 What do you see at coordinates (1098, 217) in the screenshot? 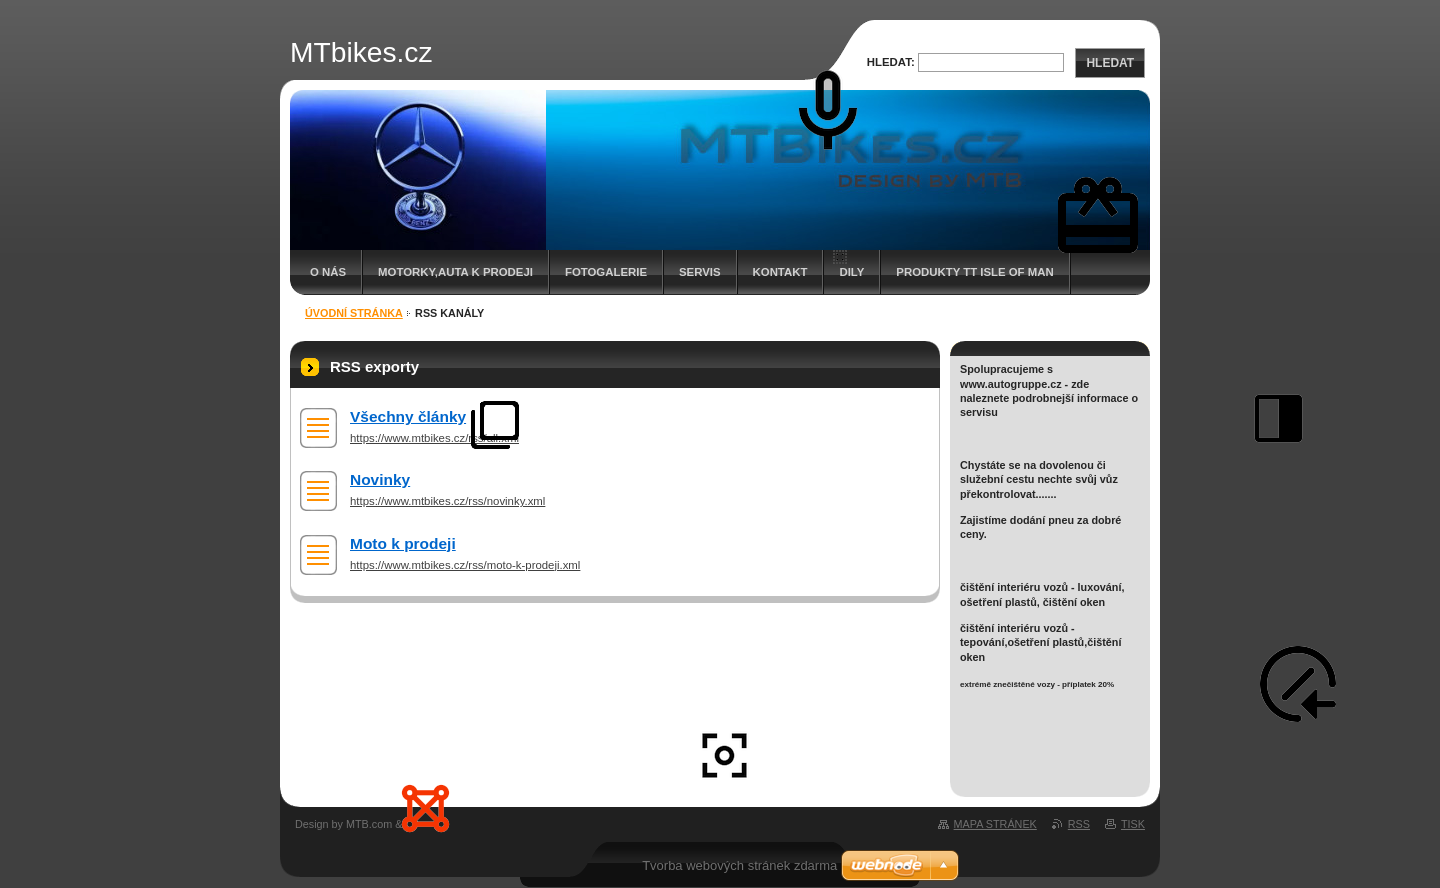
I see `view gift card balance` at bounding box center [1098, 217].